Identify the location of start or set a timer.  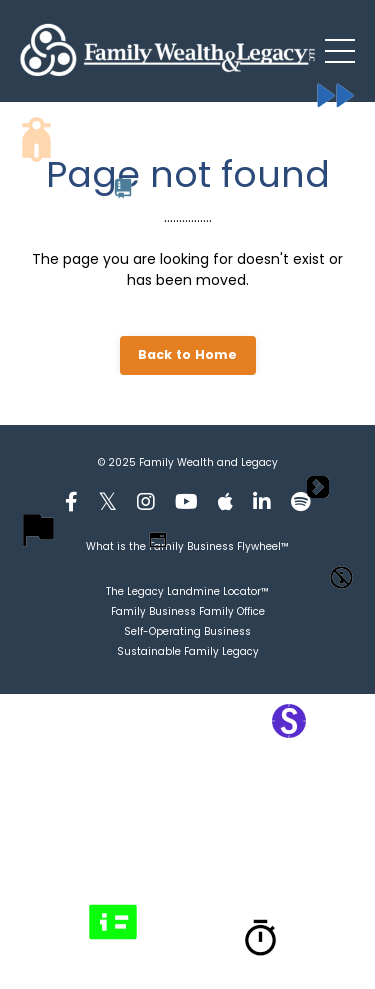
(260, 938).